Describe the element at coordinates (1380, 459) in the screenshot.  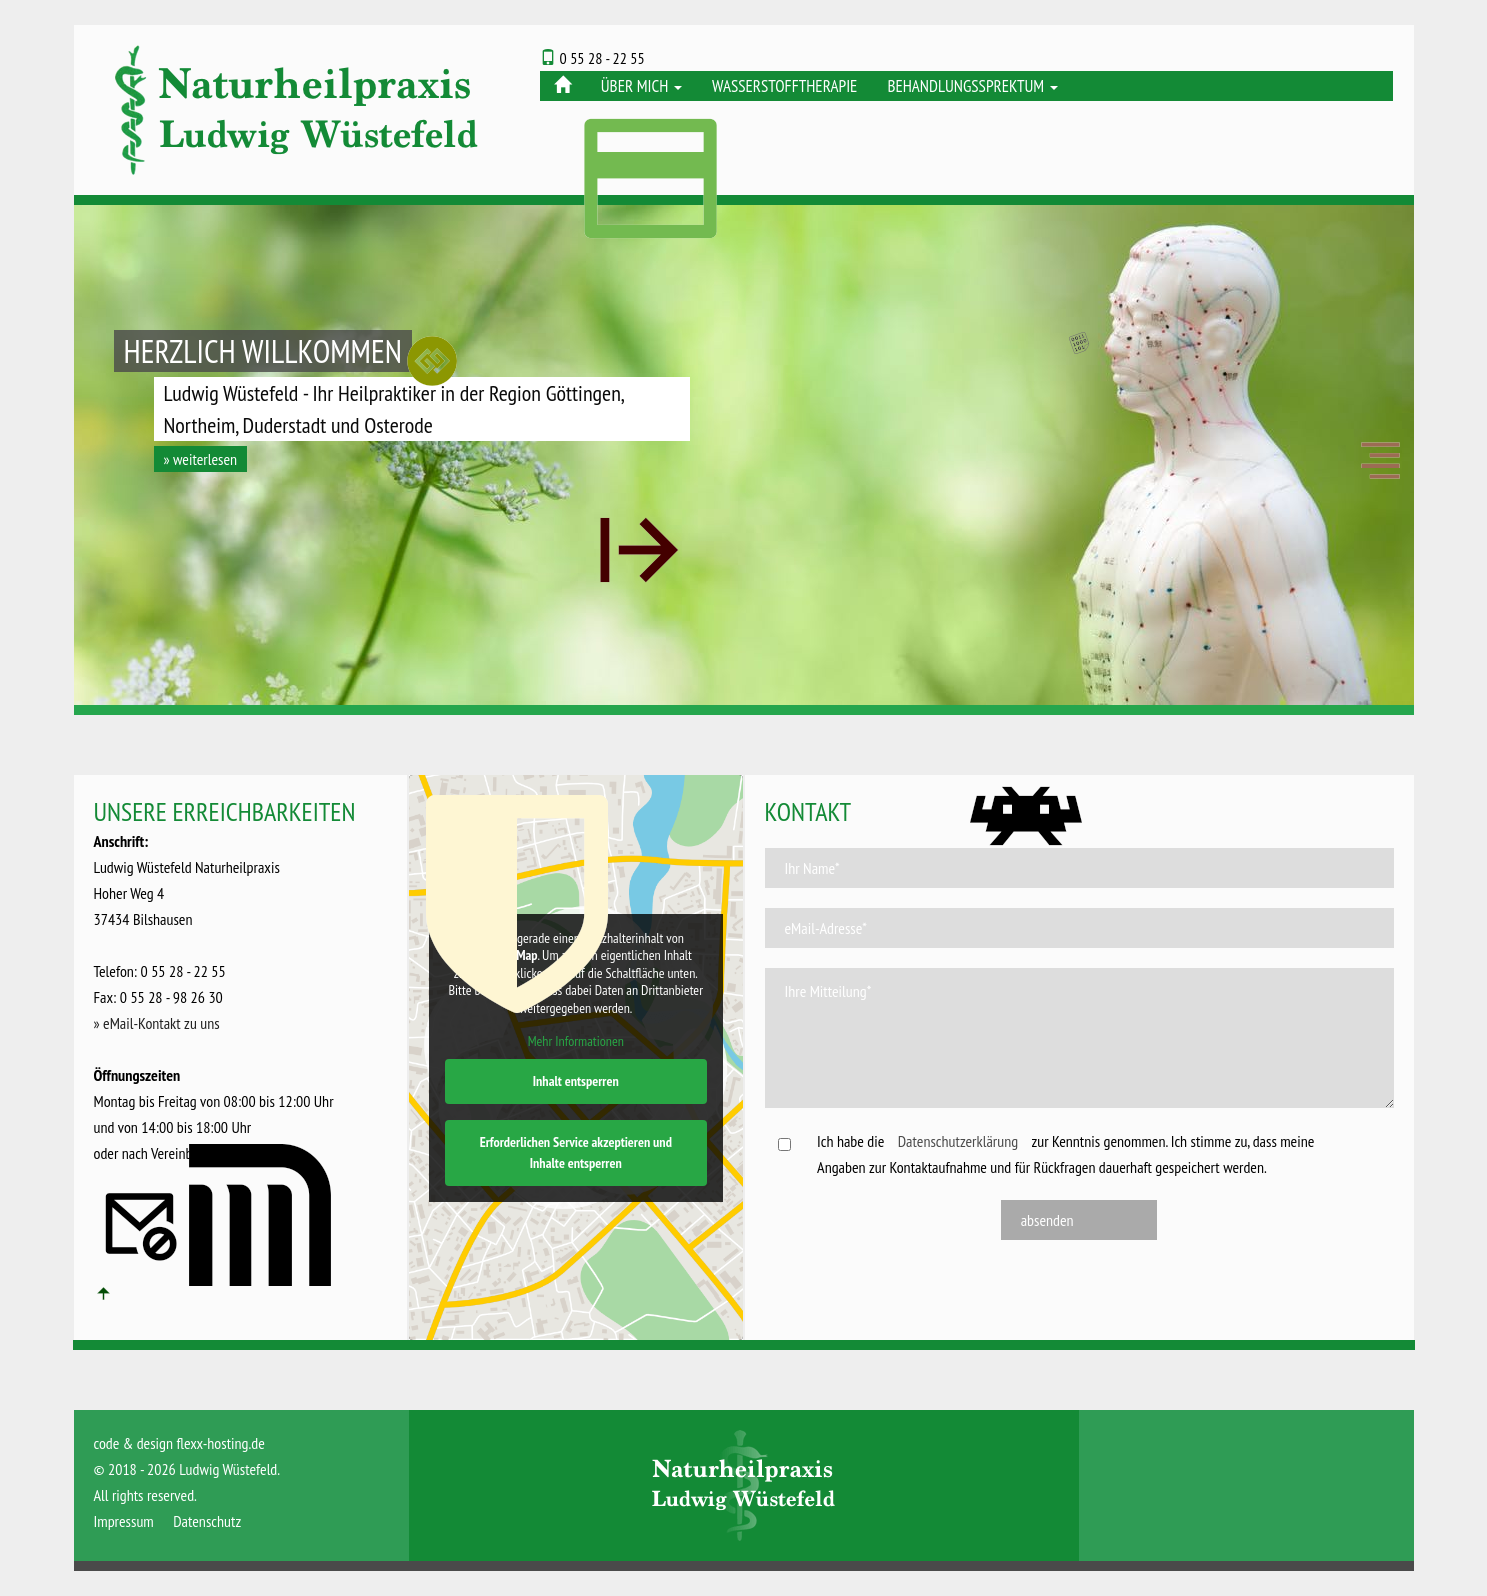
I see `align text to the right` at that location.